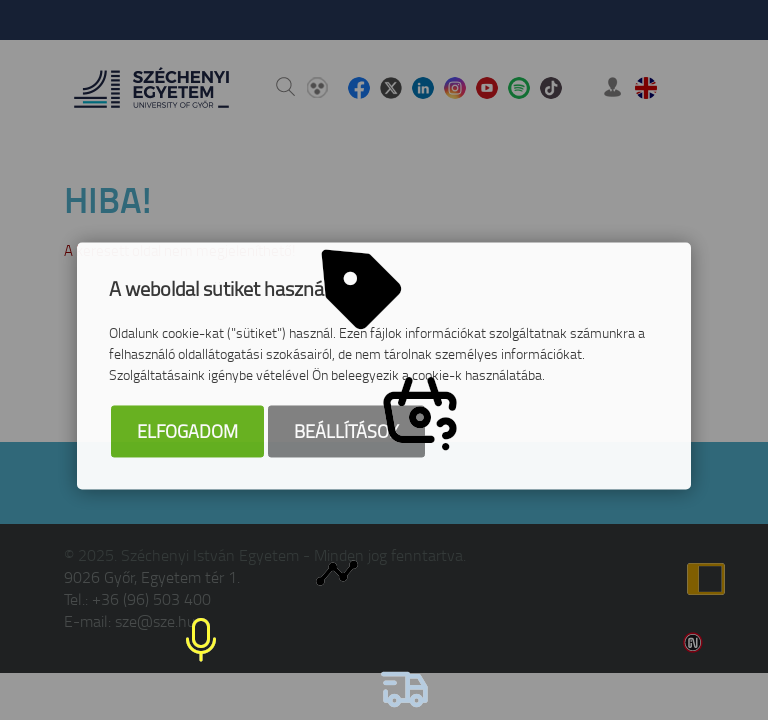 The height and width of the screenshot is (720, 768). What do you see at coordinates (405, 689) in the screenshot?
I see `track your delivery status` at bounding box center [405, 689].